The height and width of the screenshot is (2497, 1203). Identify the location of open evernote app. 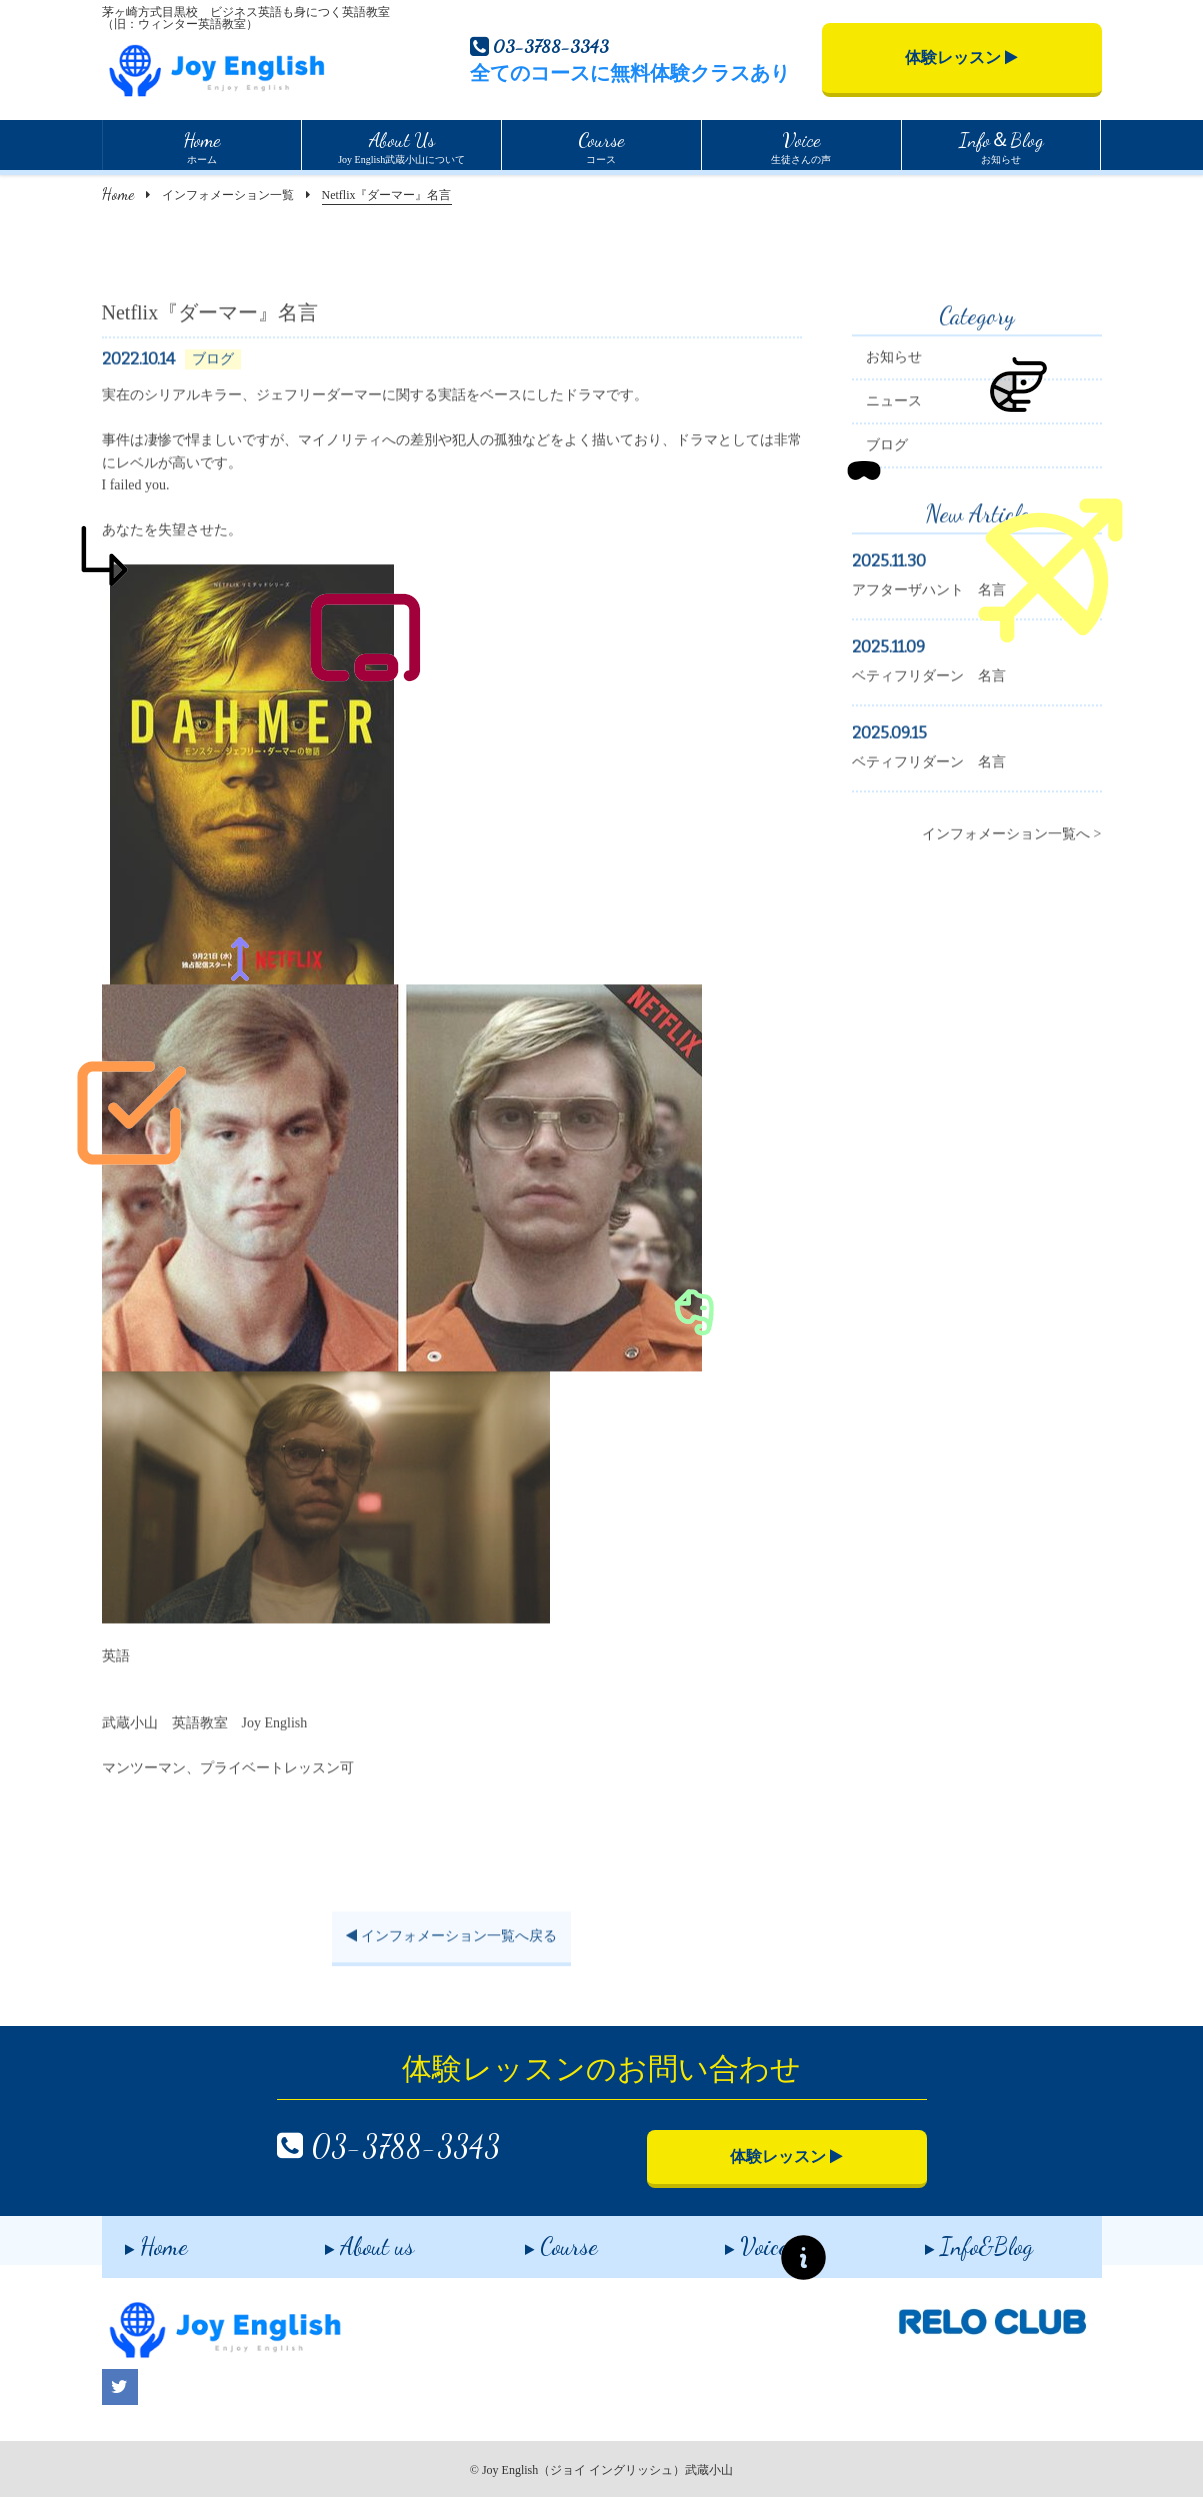
(695, 1312).